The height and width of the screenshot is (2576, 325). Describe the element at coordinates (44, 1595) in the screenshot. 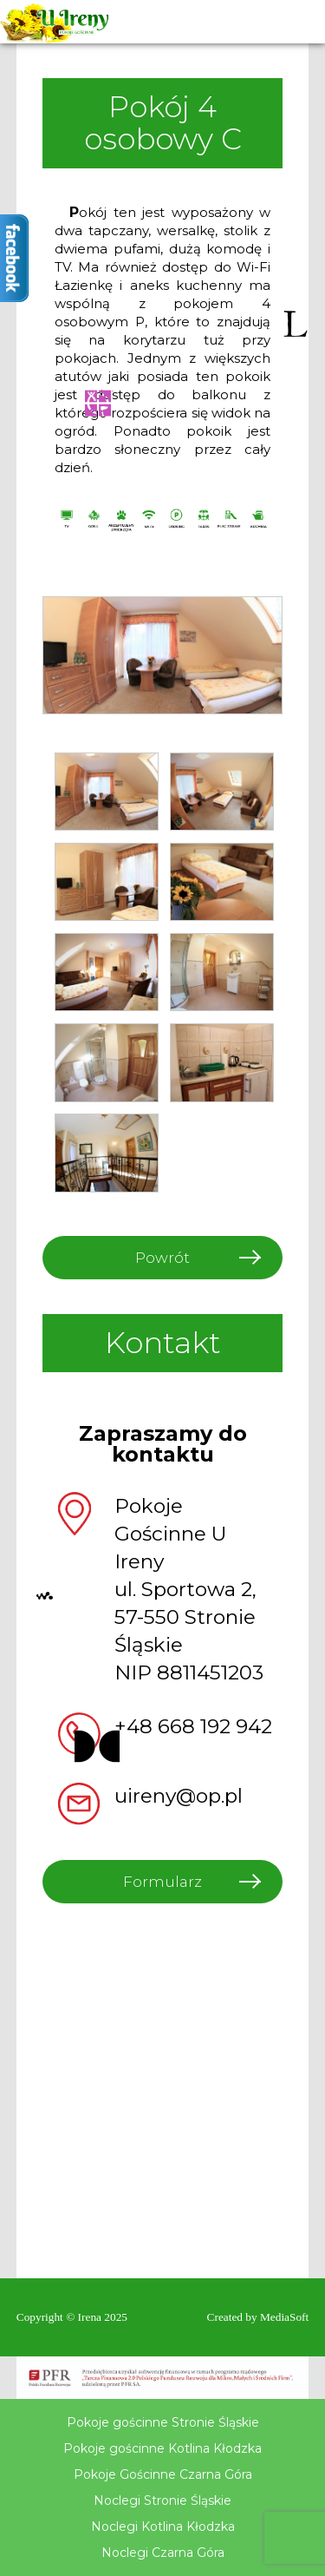

I see `Sony Walkman brand logo` at that location.